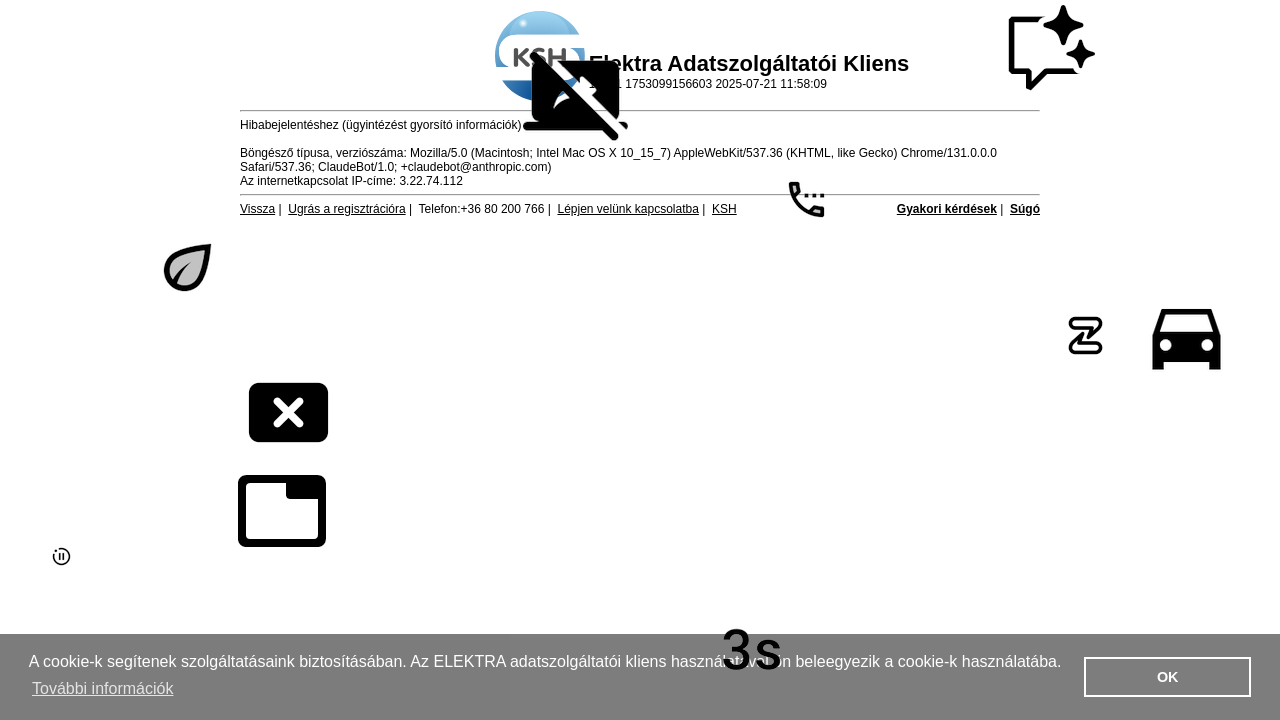 The width and height of the screenshot is (1280, 720). What do you see at coordinates (1049, 51) in the screenshot?
I see `start an AI-powered chat conversation` at bounding box center [1049, 51].